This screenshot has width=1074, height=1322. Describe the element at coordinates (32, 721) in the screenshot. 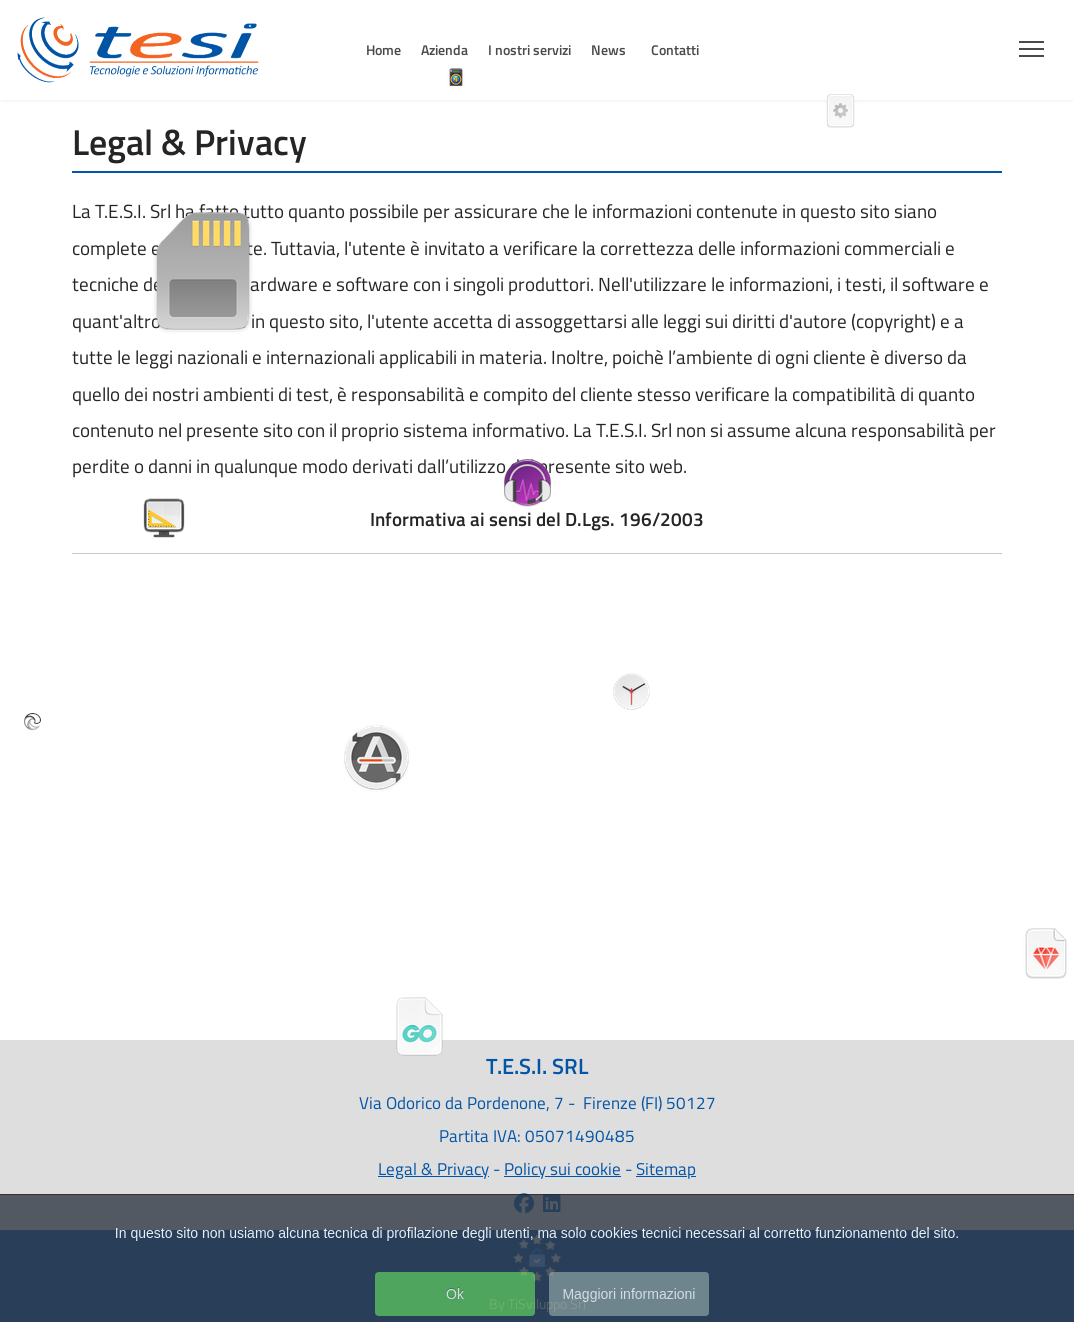

I see `open microsoft edge browser` at that location.